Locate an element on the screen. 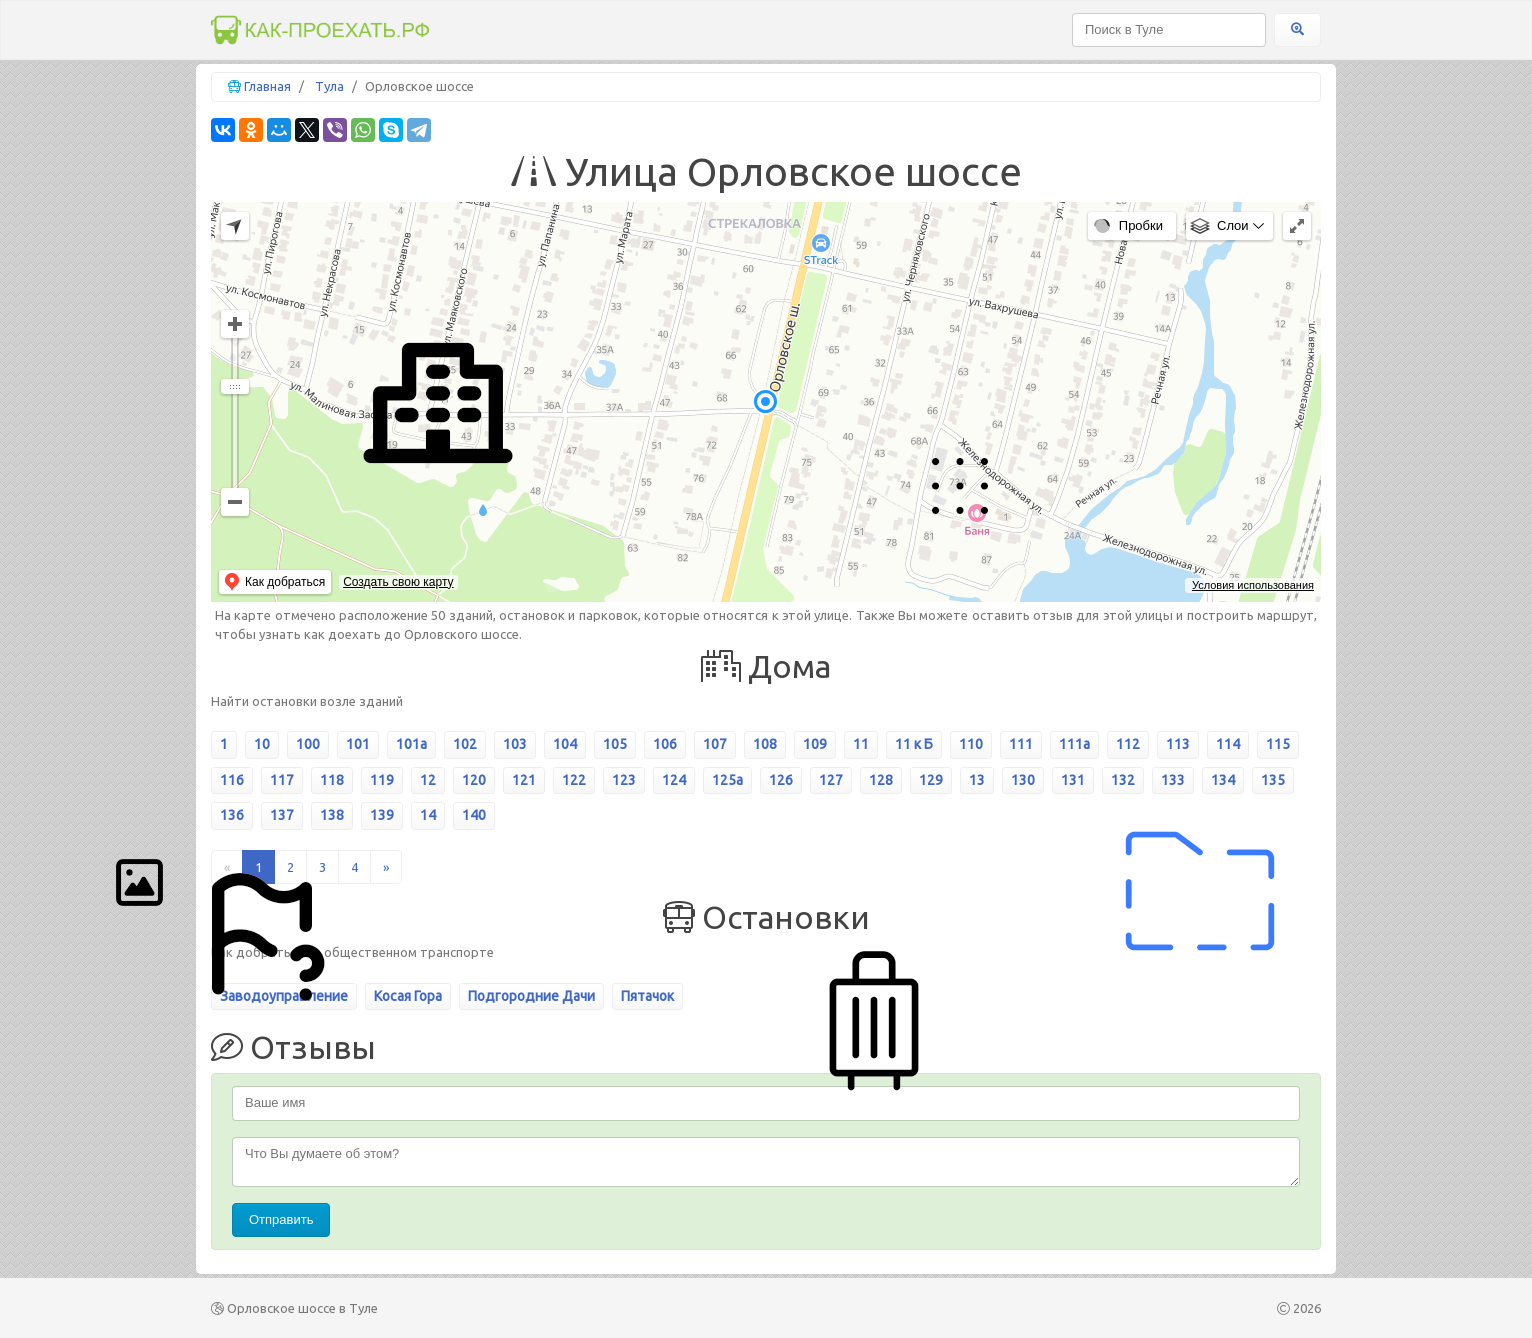 The height and width of the screenshot is (1338, 1532). flag content as questionable or uncertain is located at coordinates (262, 932).